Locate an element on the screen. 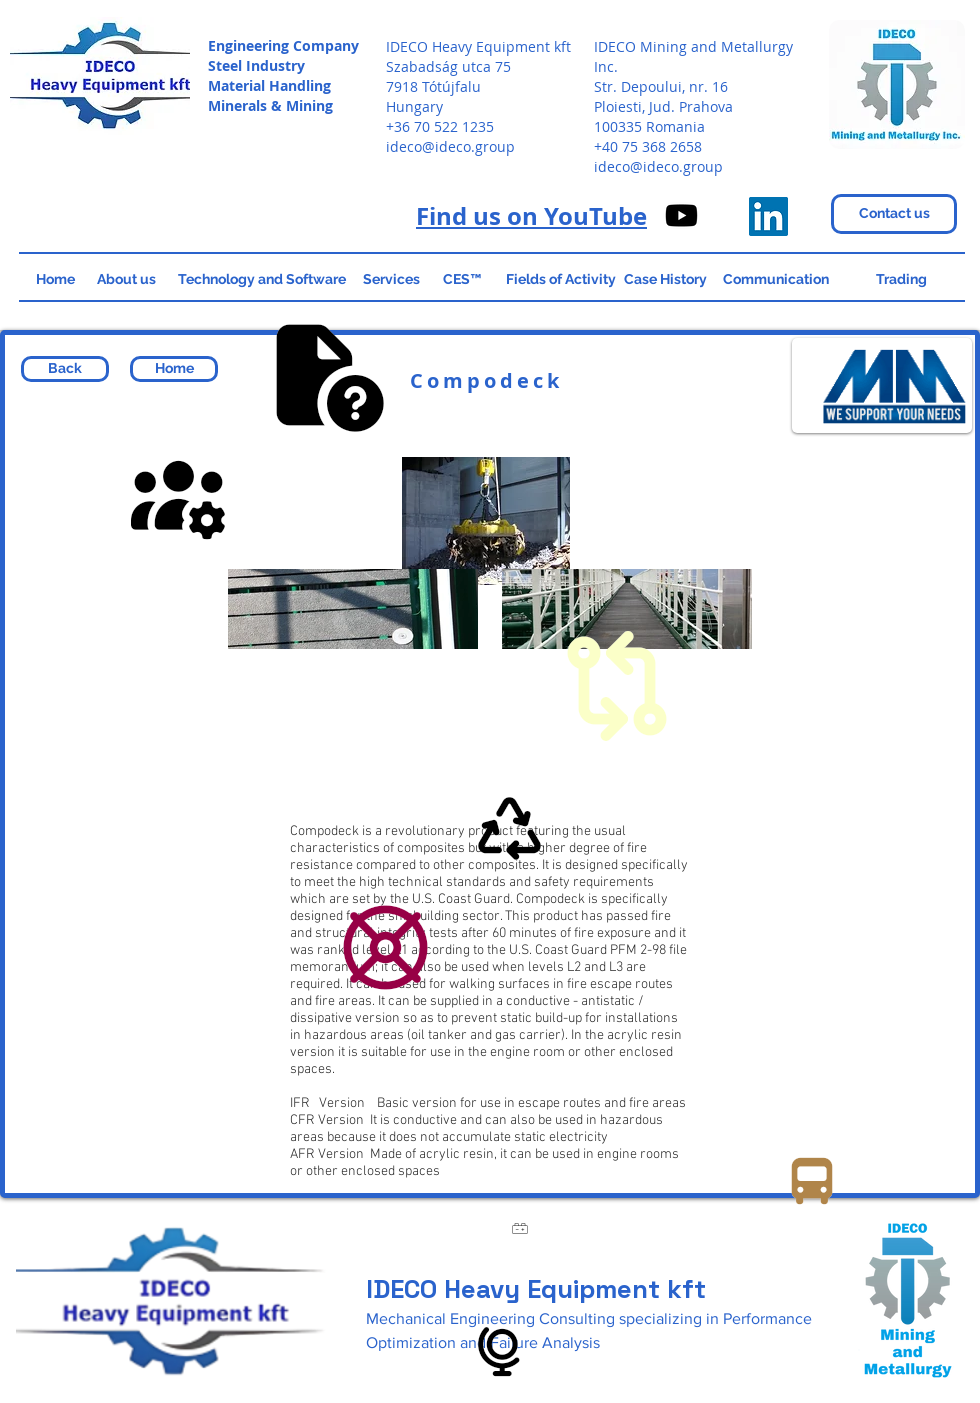  recycle or move item to trash is located at coordinates (509, 828).